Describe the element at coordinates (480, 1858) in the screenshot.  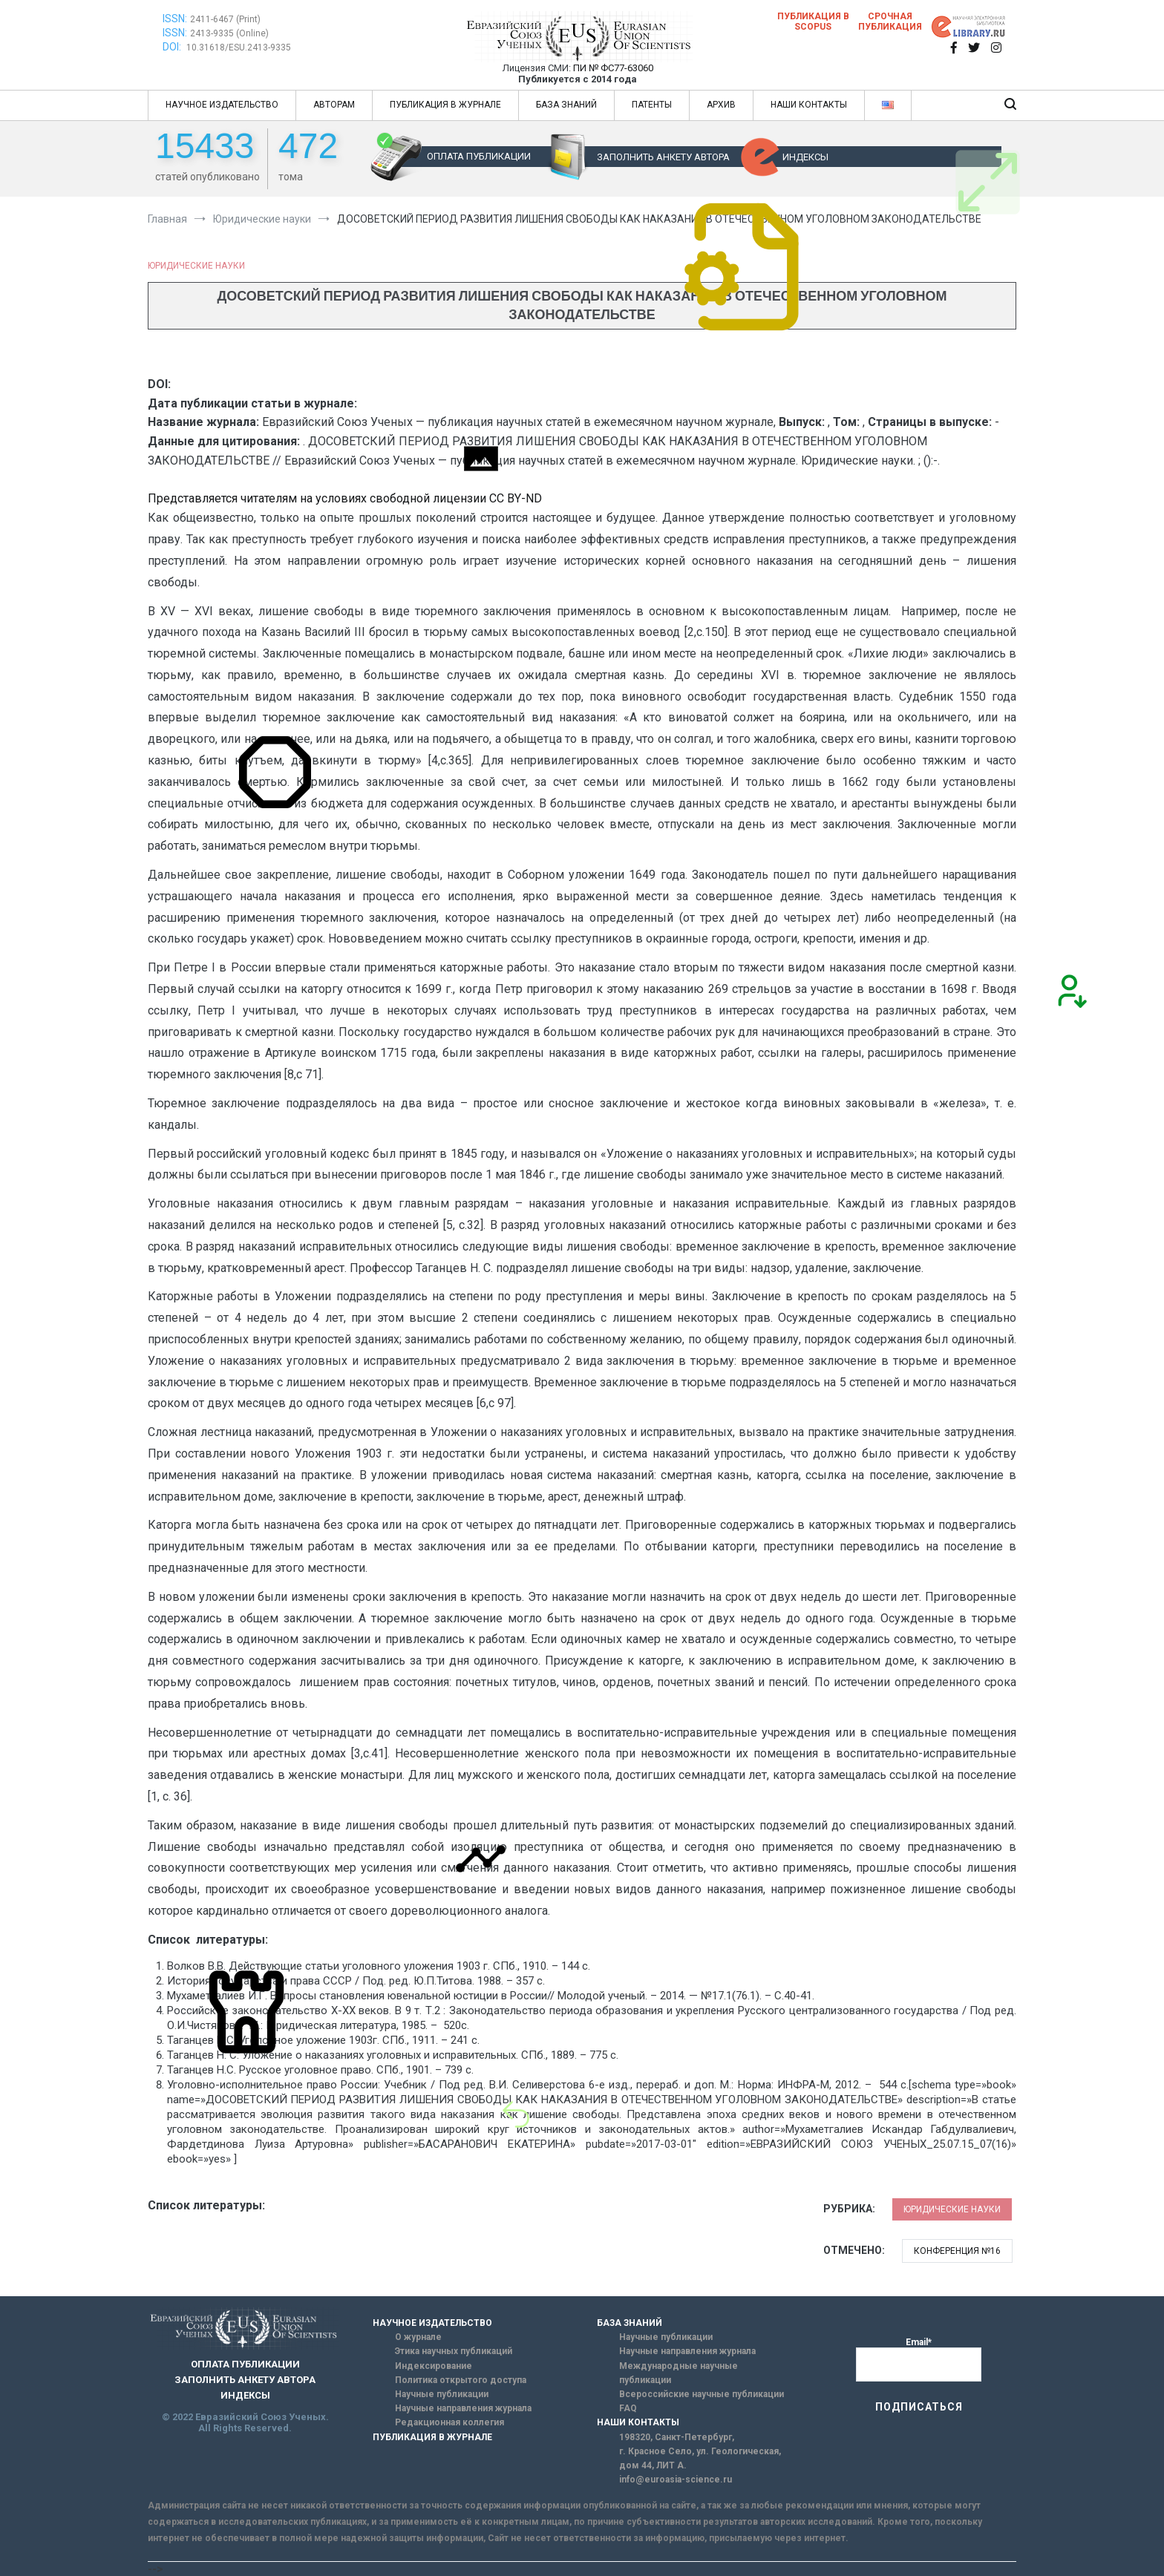
I see `view activity timeline or history` at that location.